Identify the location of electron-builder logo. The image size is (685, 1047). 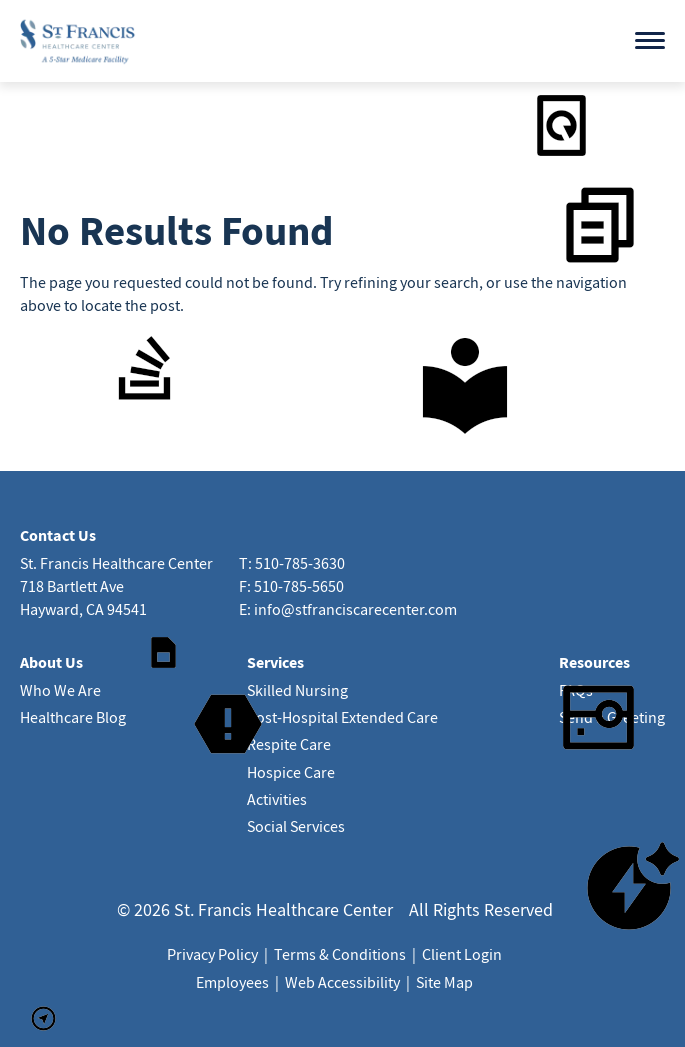
(465, 386).